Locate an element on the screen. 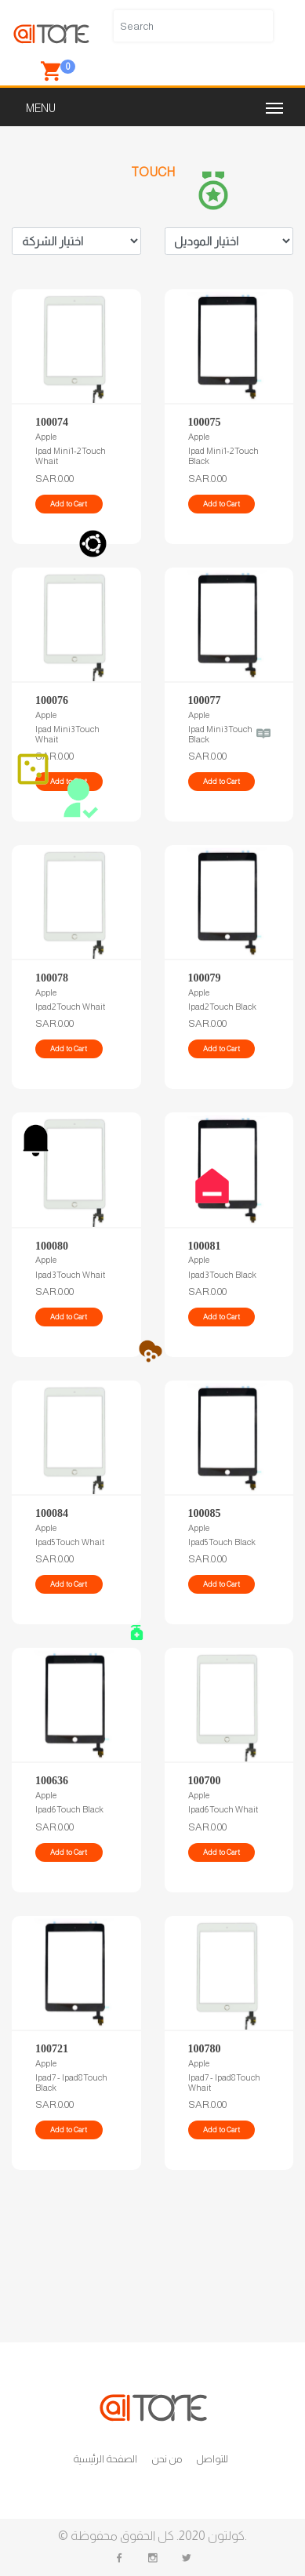 This screenshot has width=305, height=2576. navigate to home screen is located at coordinates (212, 1186).